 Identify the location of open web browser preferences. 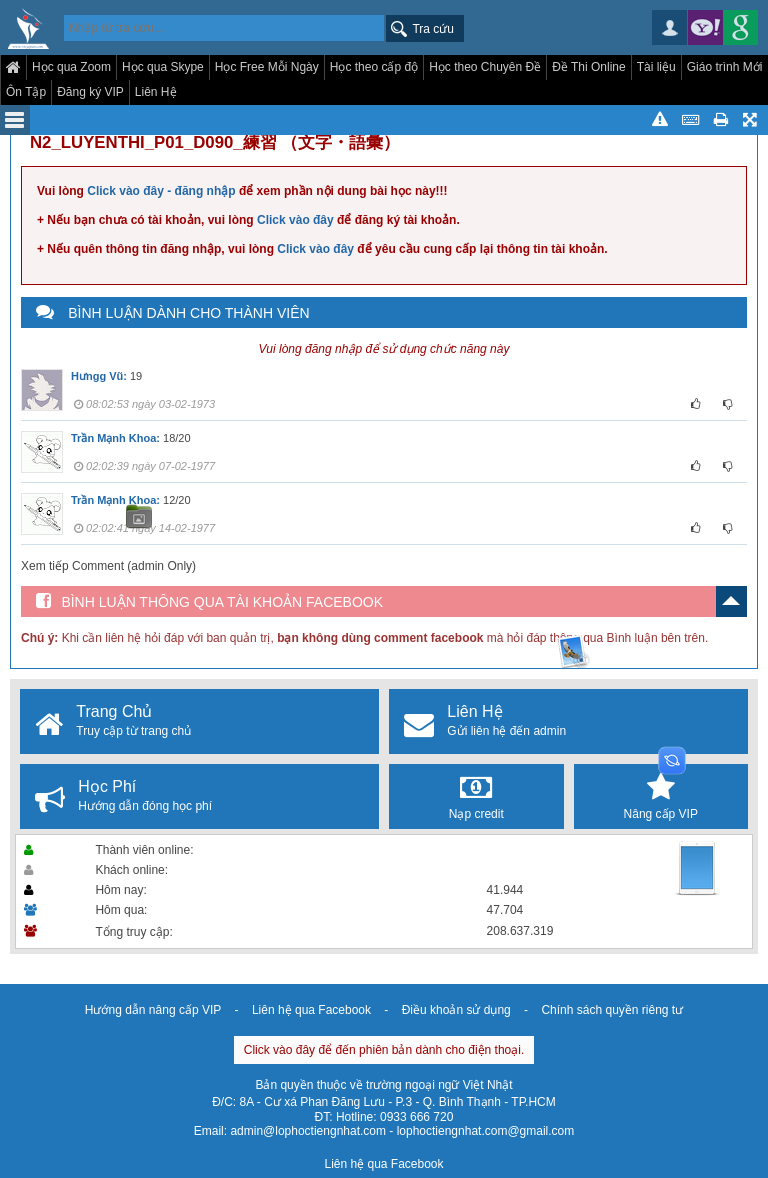
(672, 761).